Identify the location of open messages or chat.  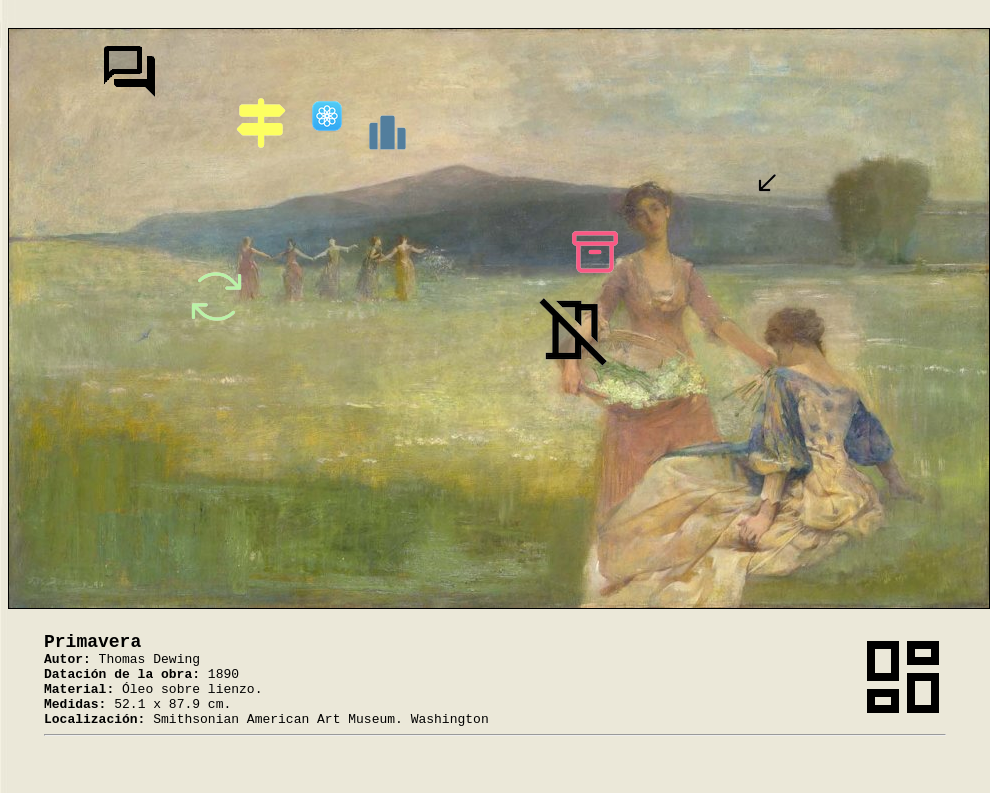
(129, 71).